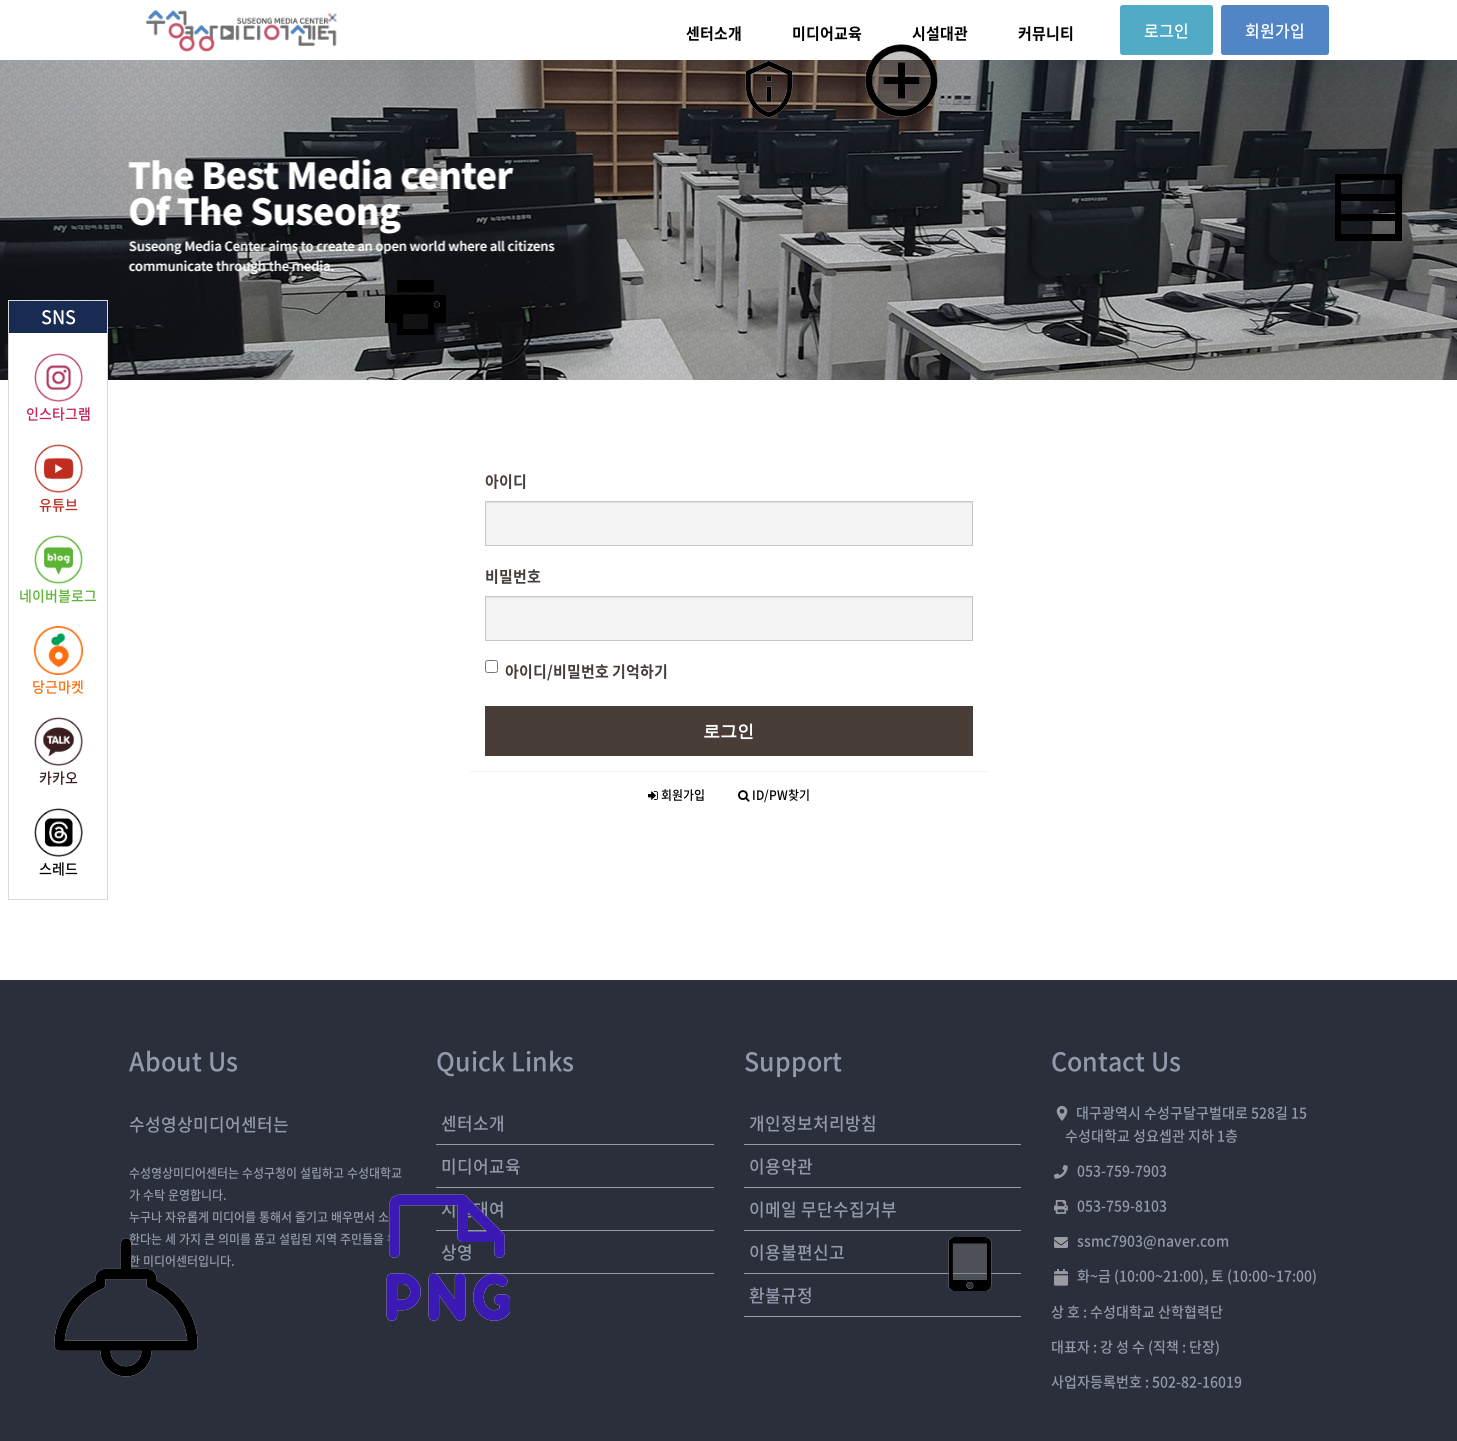 The height and width of the screenshot is (1441, 1457). What do you see at coordinates (415, 307) in the screenshot?
I see `print this document` at bounding box center [415, 307].